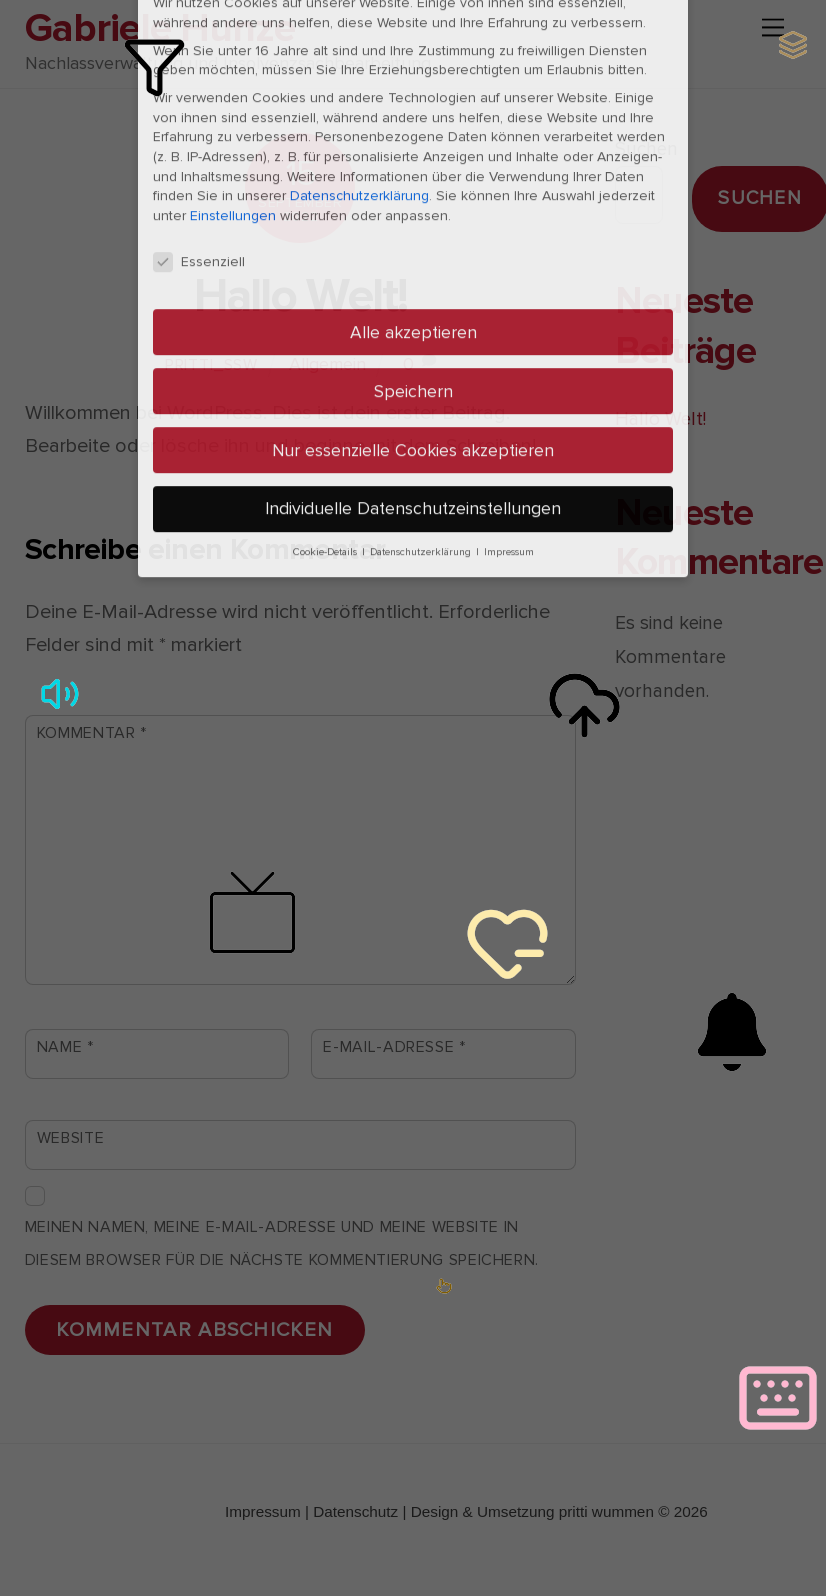 The width and height of the screenshot is (826, 1596). What do you see at coordinates (584, 705) in the screenshot?
I see `upload file to cloud storage` at bounding box center [584, 705].